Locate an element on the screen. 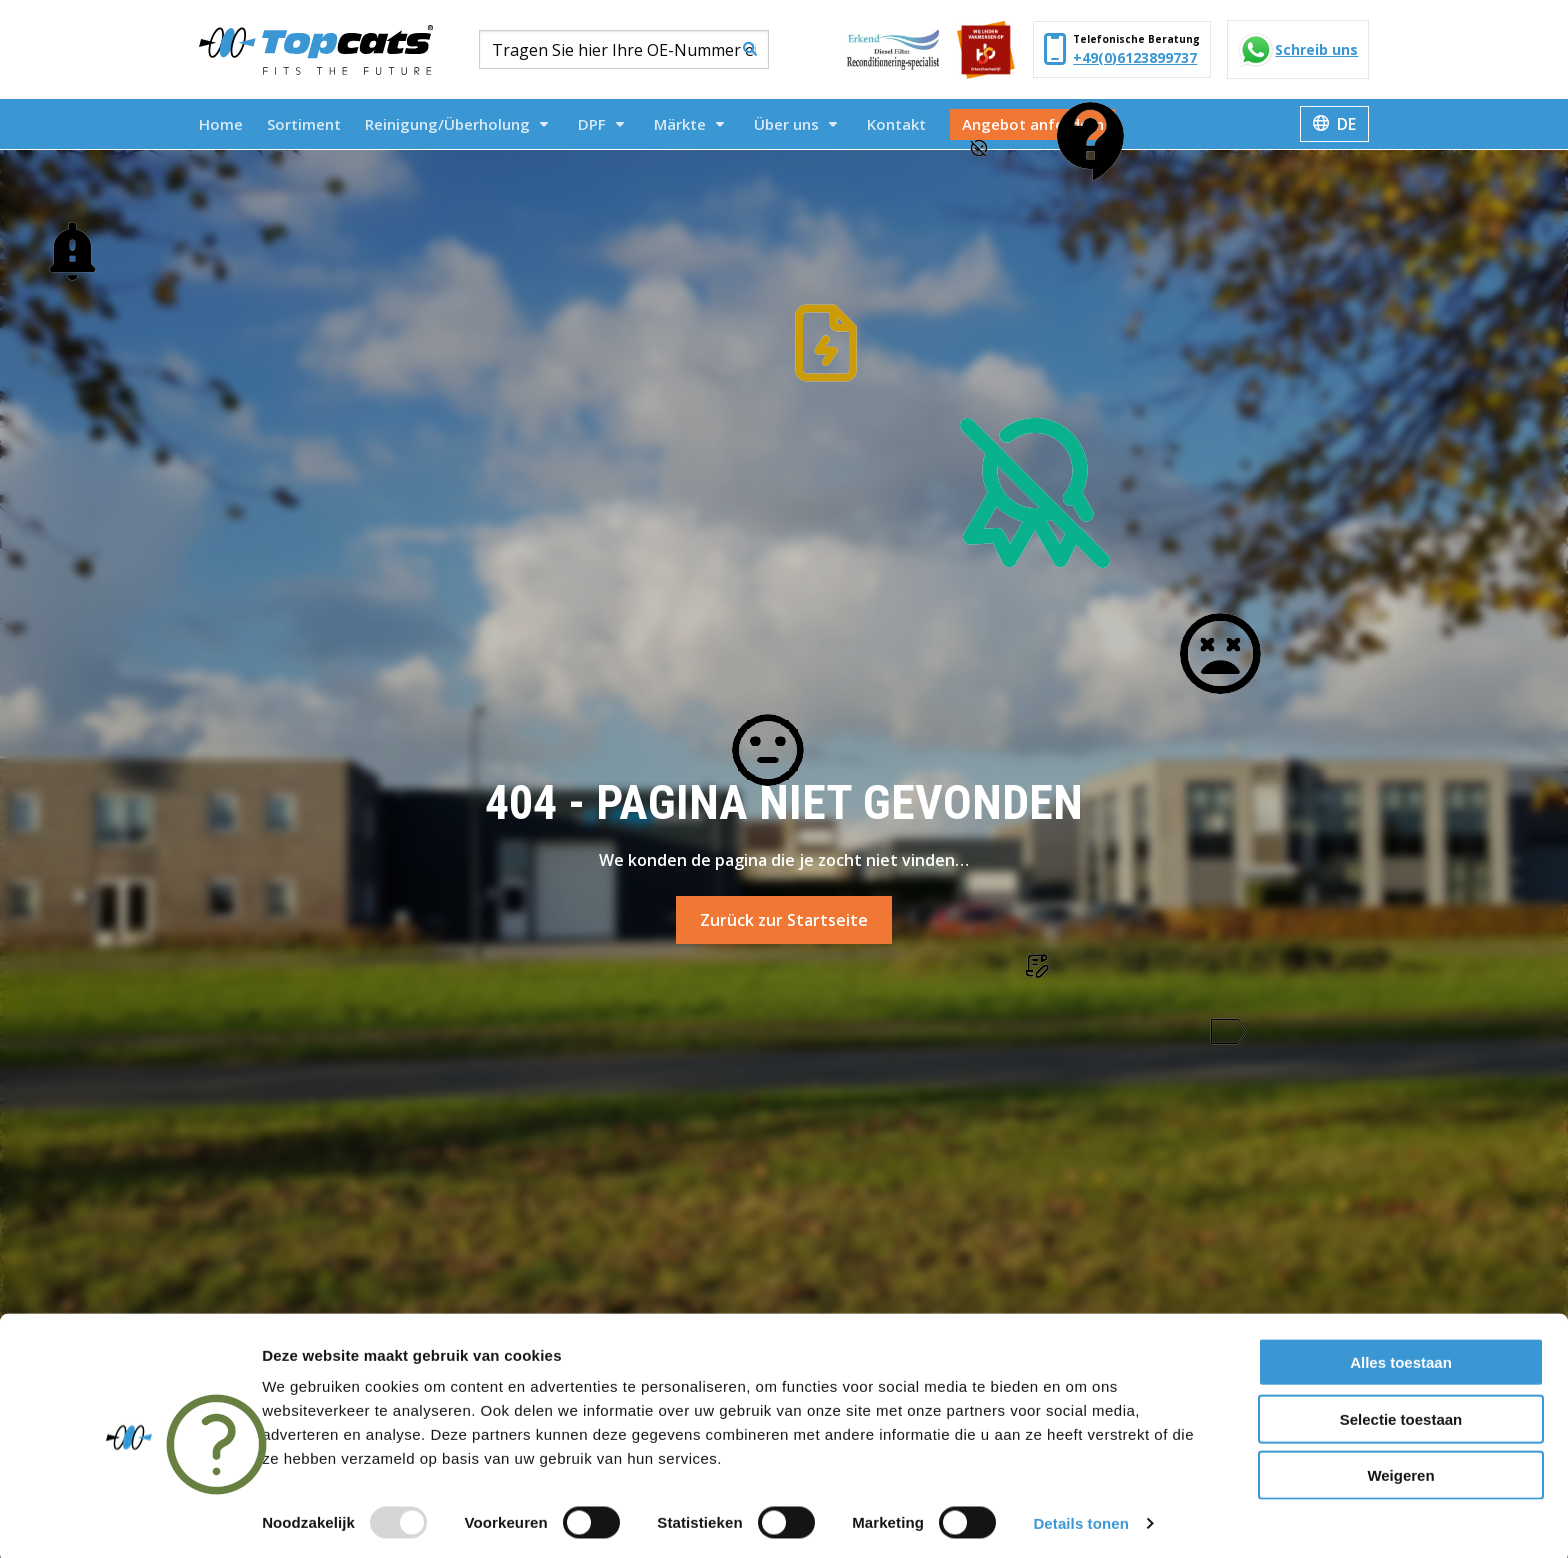 Image resolution: width=1568 pixels, height=1558 pixels. contact customer support is located at coordinates (1092, 141).